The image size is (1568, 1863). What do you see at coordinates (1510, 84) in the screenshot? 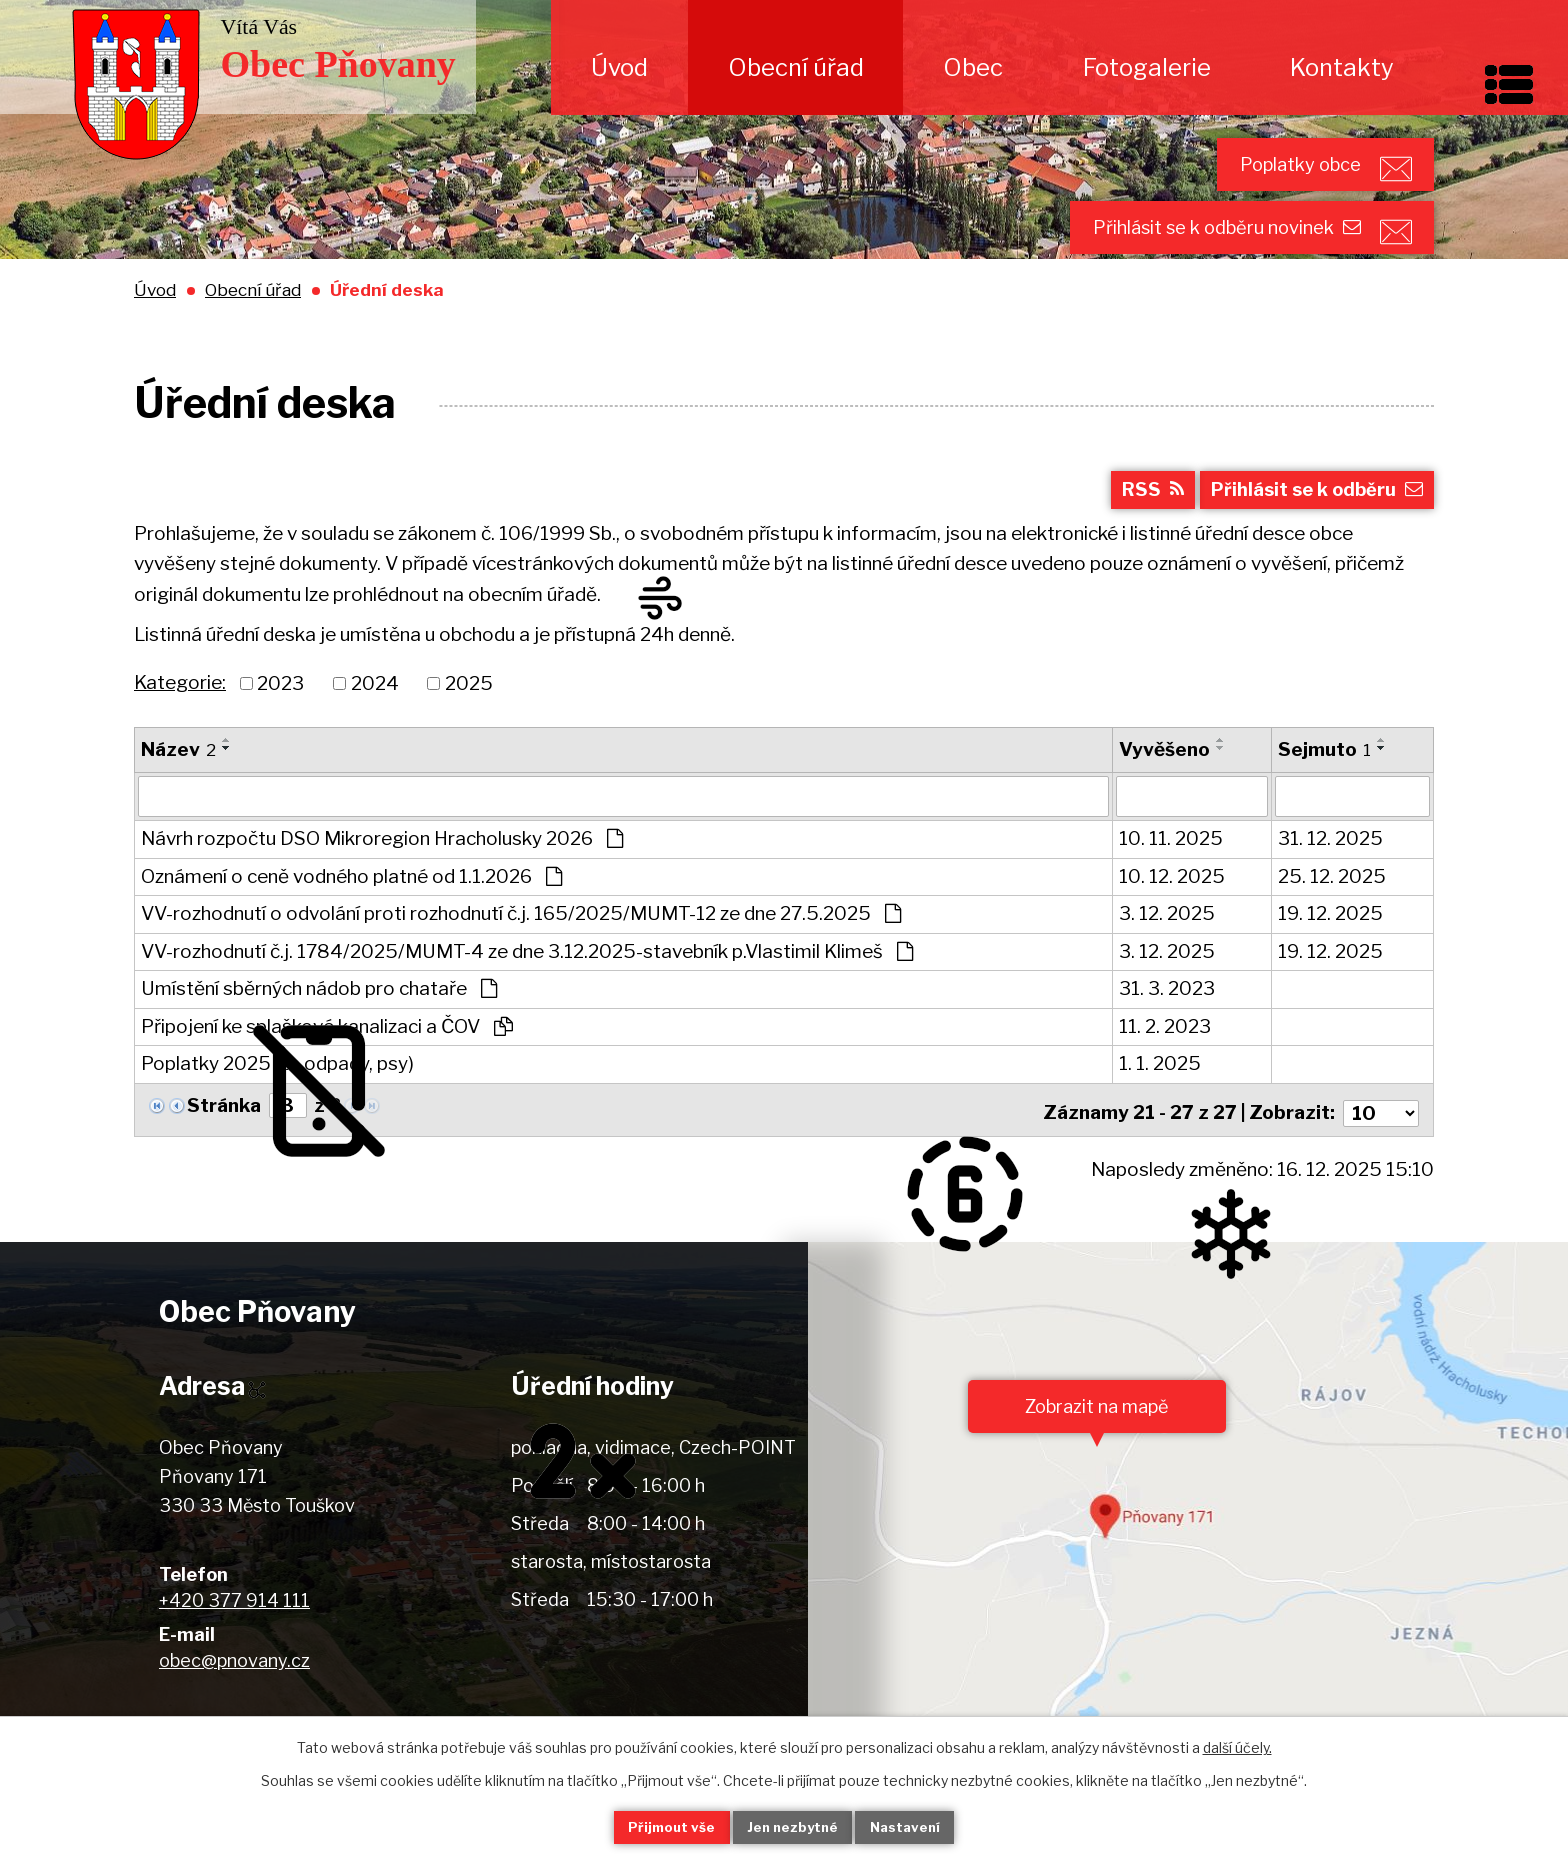
I see `switch to list view` at bounding box center [1510, 84].